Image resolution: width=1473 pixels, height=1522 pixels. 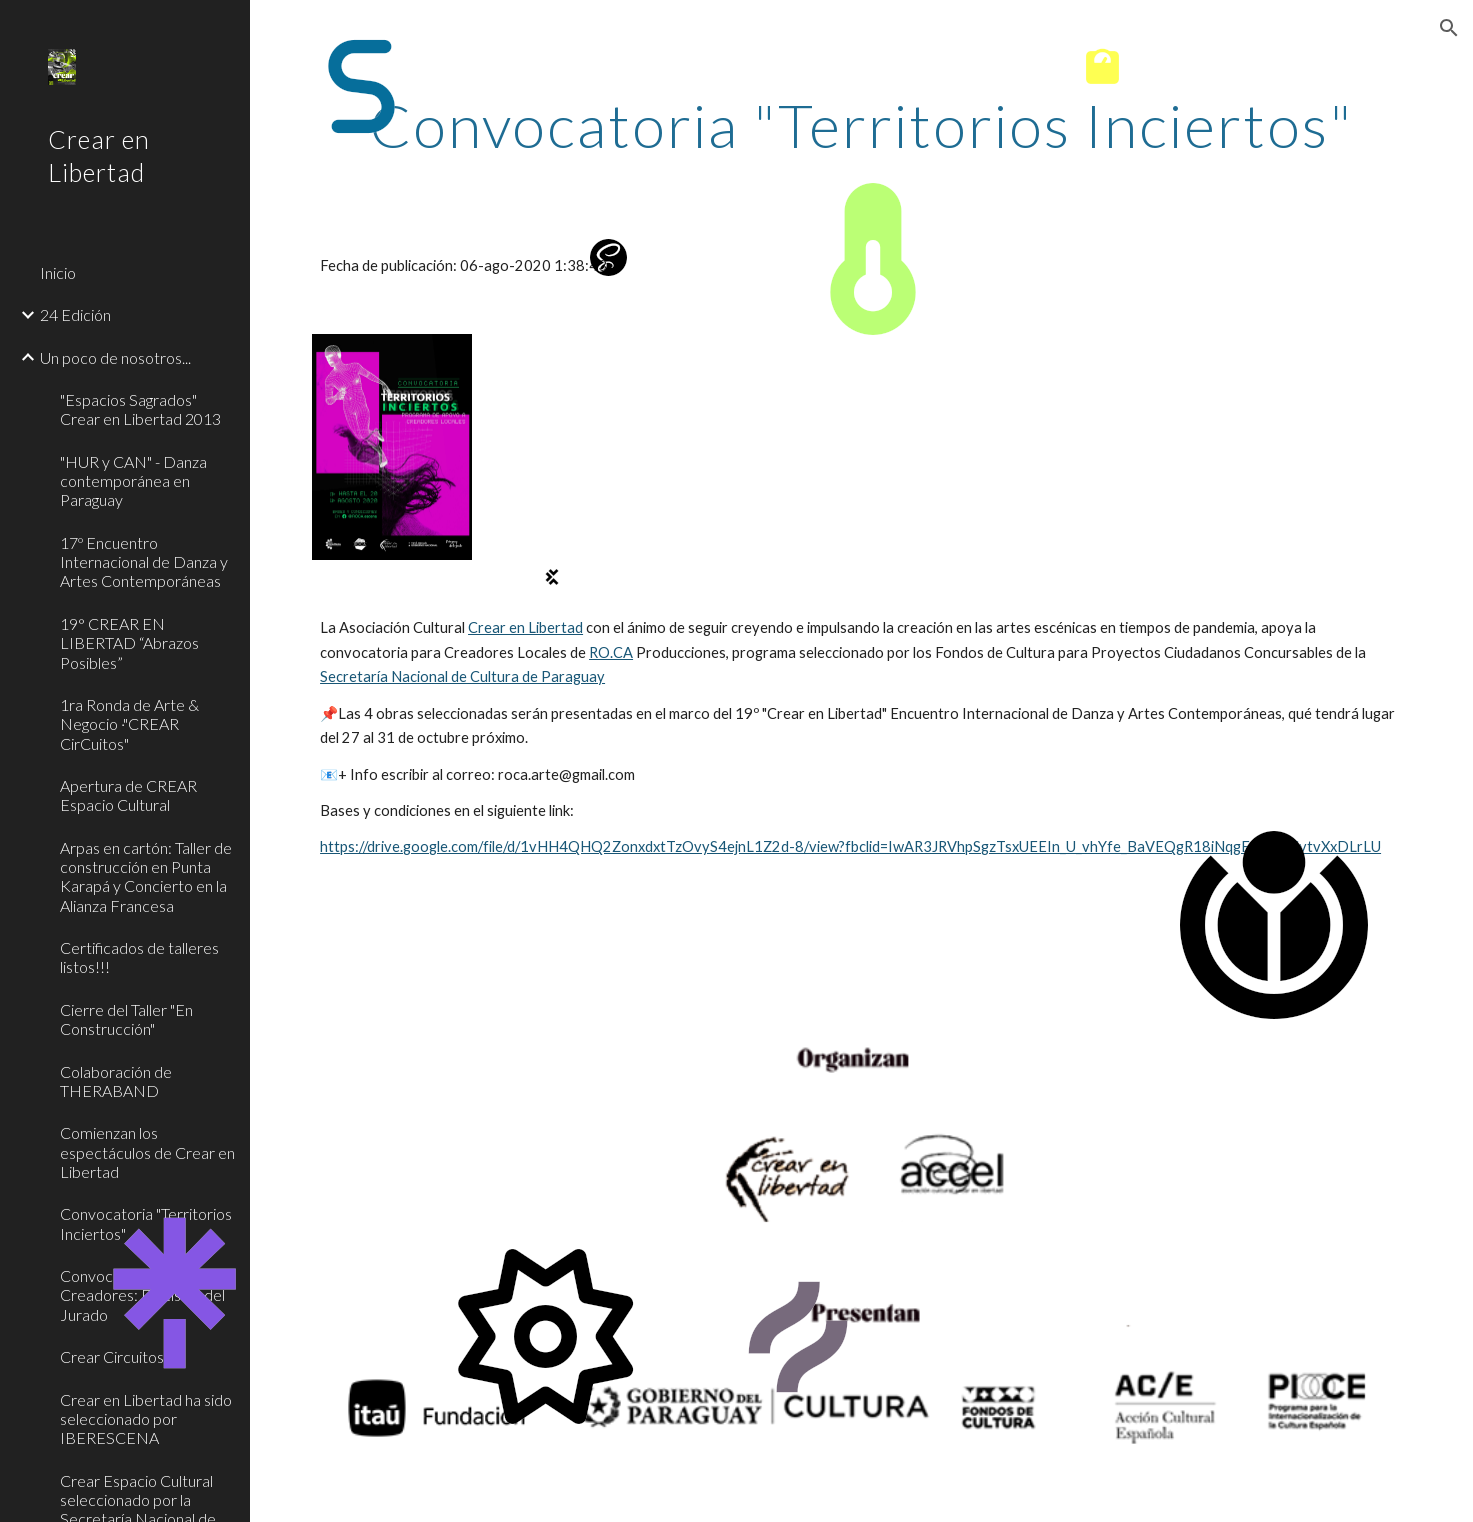 What do you see at coordinates (873, 259) in the screenshot?
I see `indicates moderate or medium temperature` at bounding box center [873, 259].